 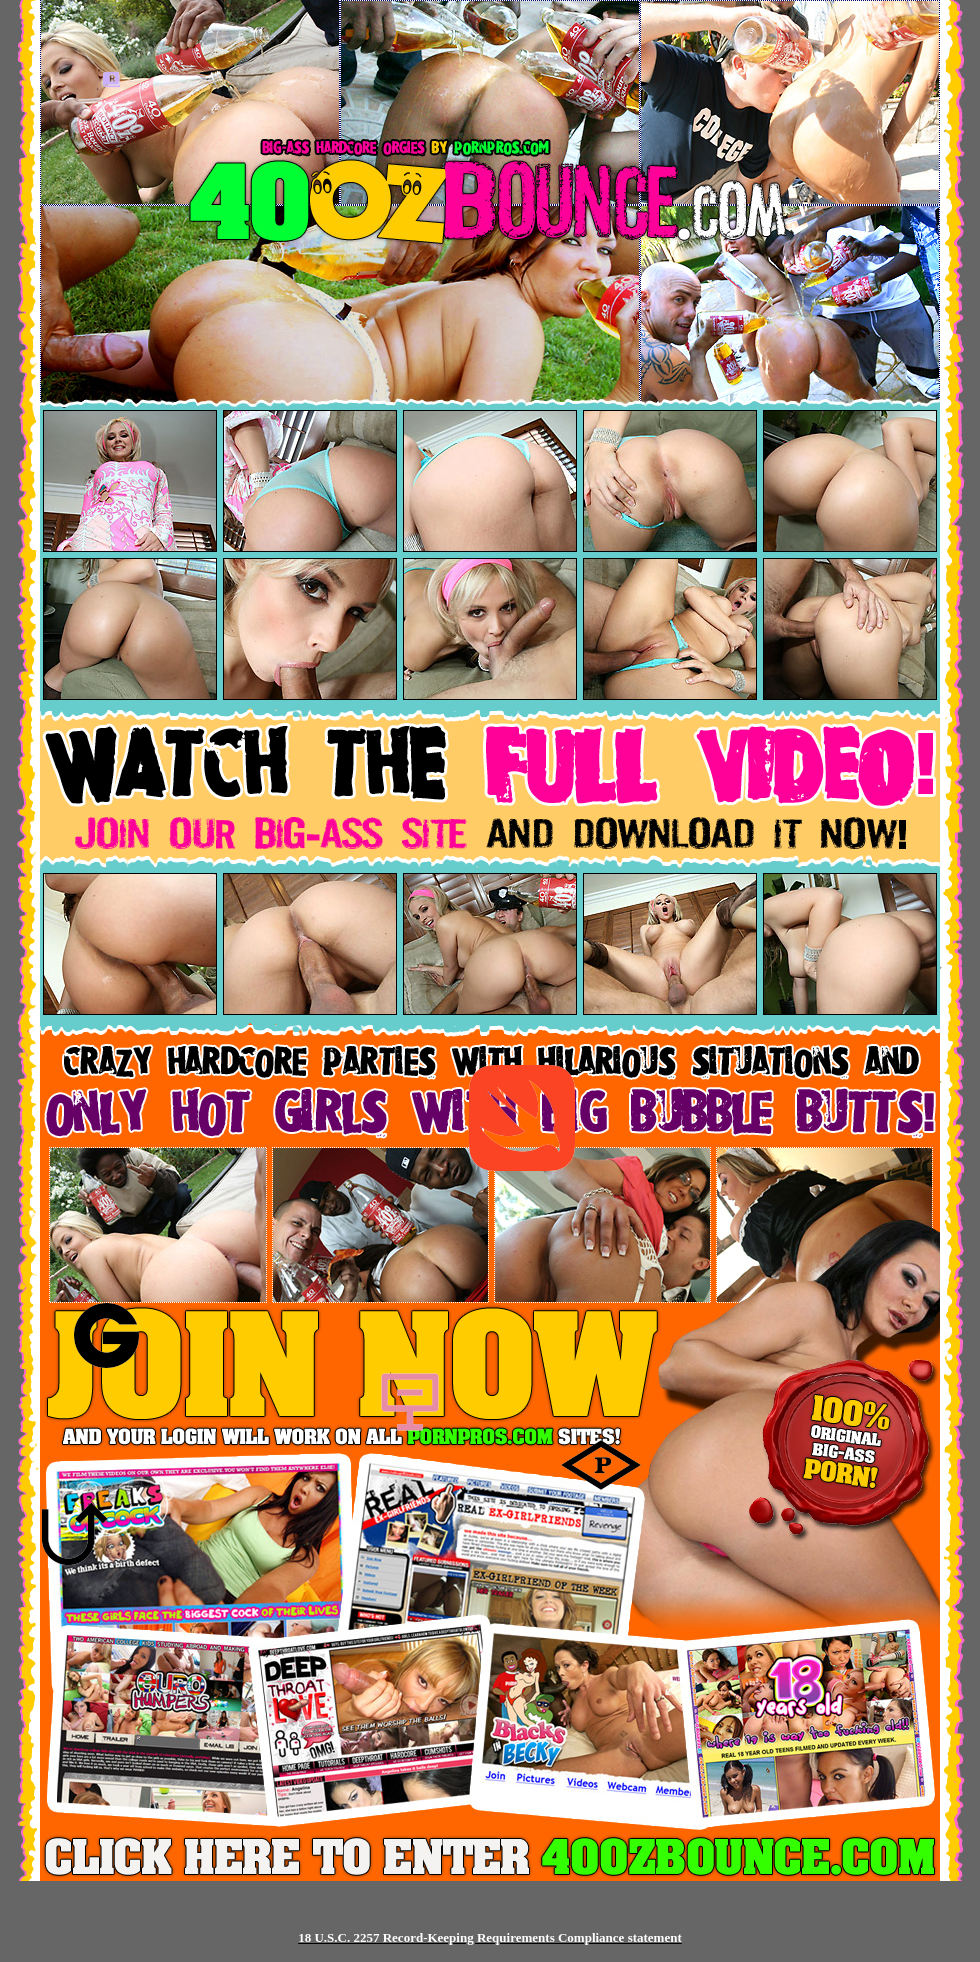 I want to click on open the Groupon app, so click(x=106, y=1335).